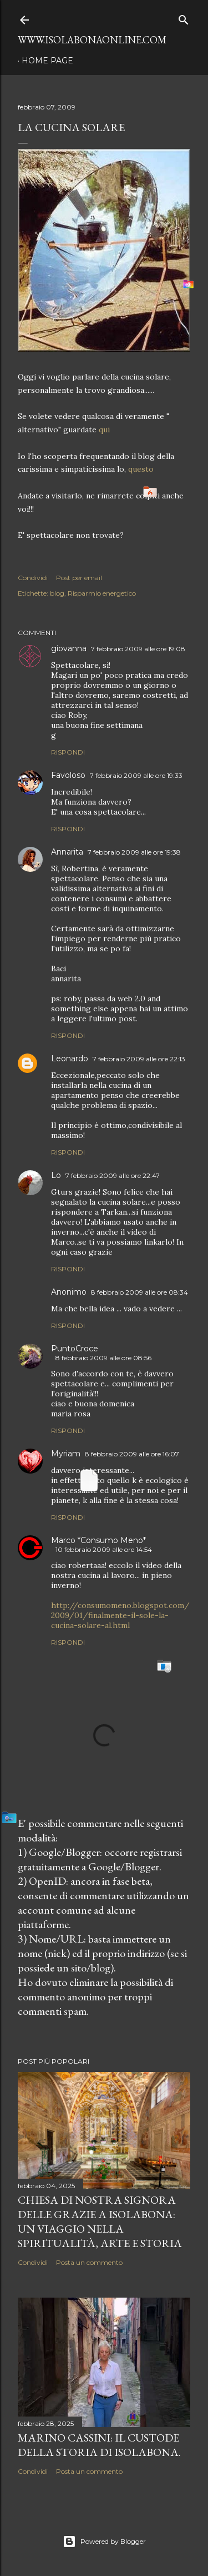 The width and height of the screenshot is (208, 2576). I want to click on codeigniter framework project folder, so click(150, 492).